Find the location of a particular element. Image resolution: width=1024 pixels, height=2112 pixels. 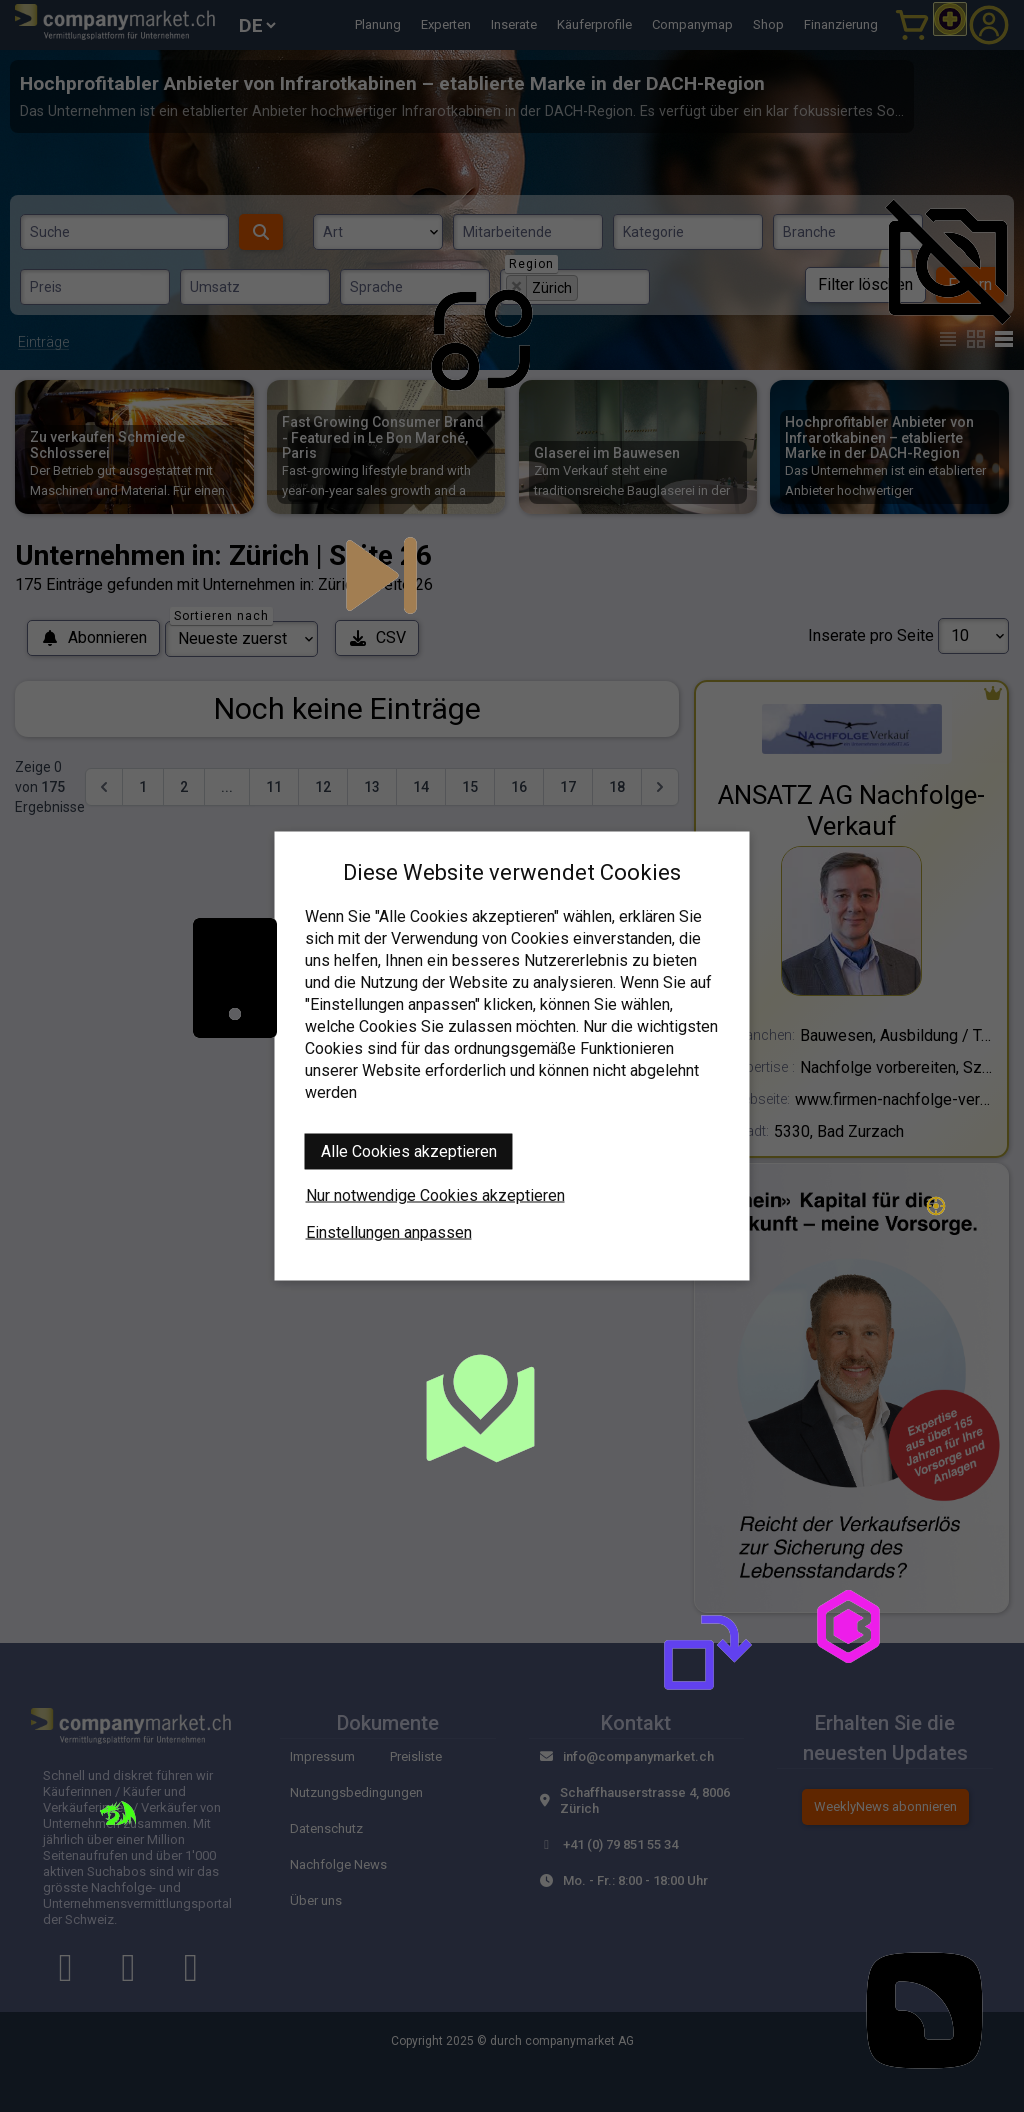

skip to the next track is located at coordinates (378, 575).